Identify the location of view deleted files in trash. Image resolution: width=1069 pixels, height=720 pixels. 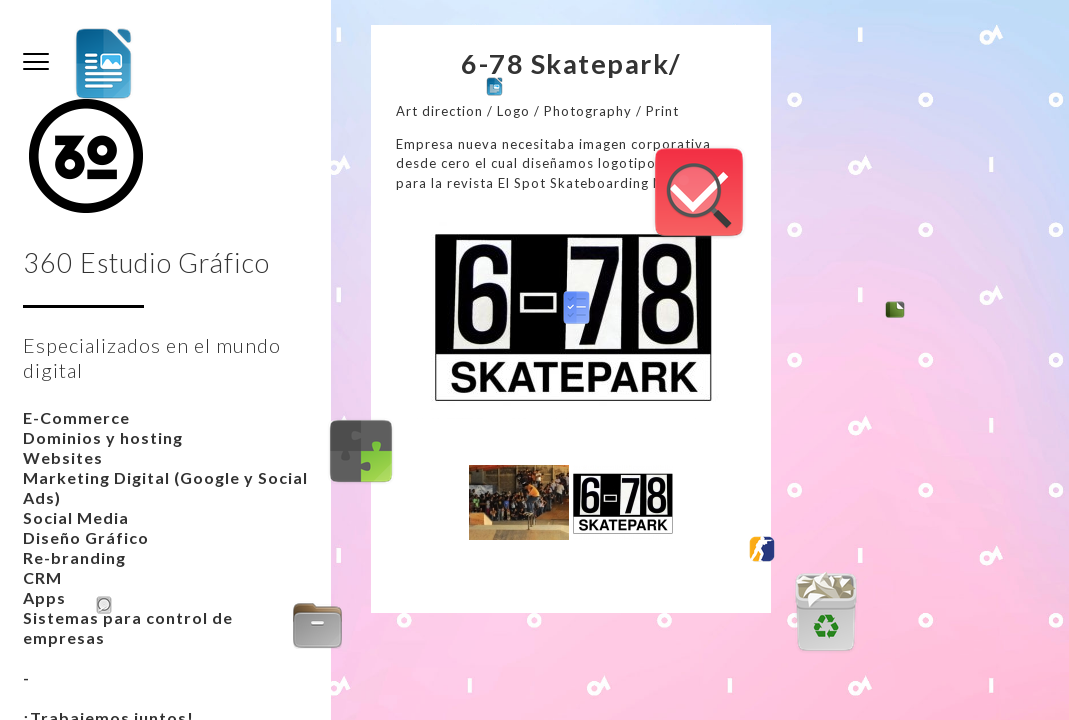
(826, 612).